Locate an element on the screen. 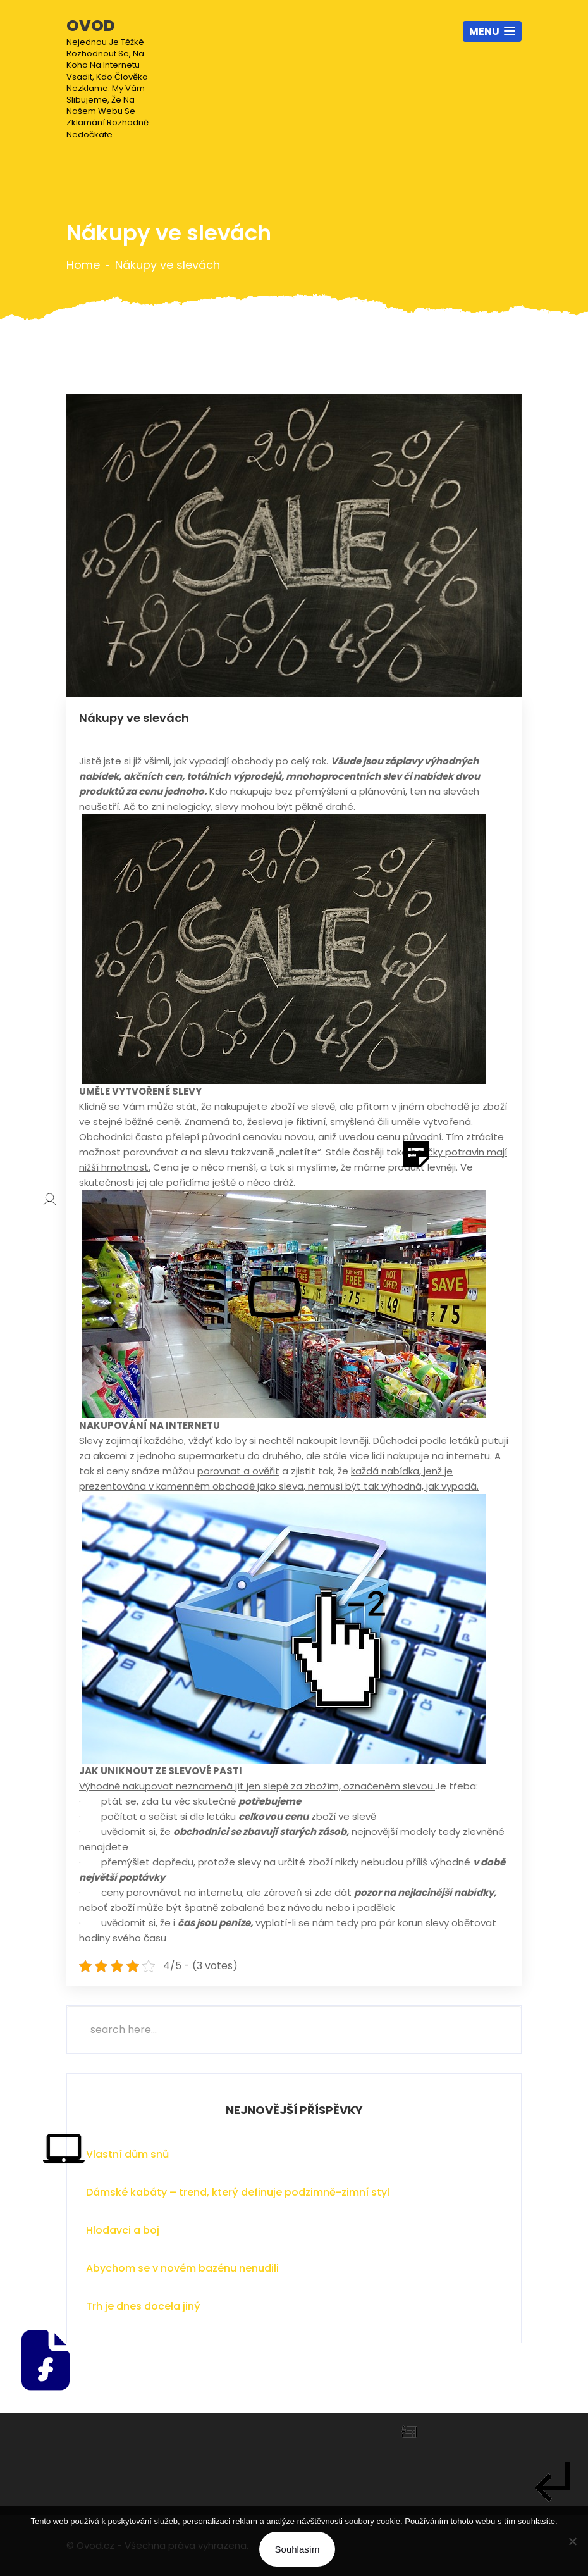 The height and width of the screenshot is (2576, 588). view your profile is located at coordinates (49, 1199).